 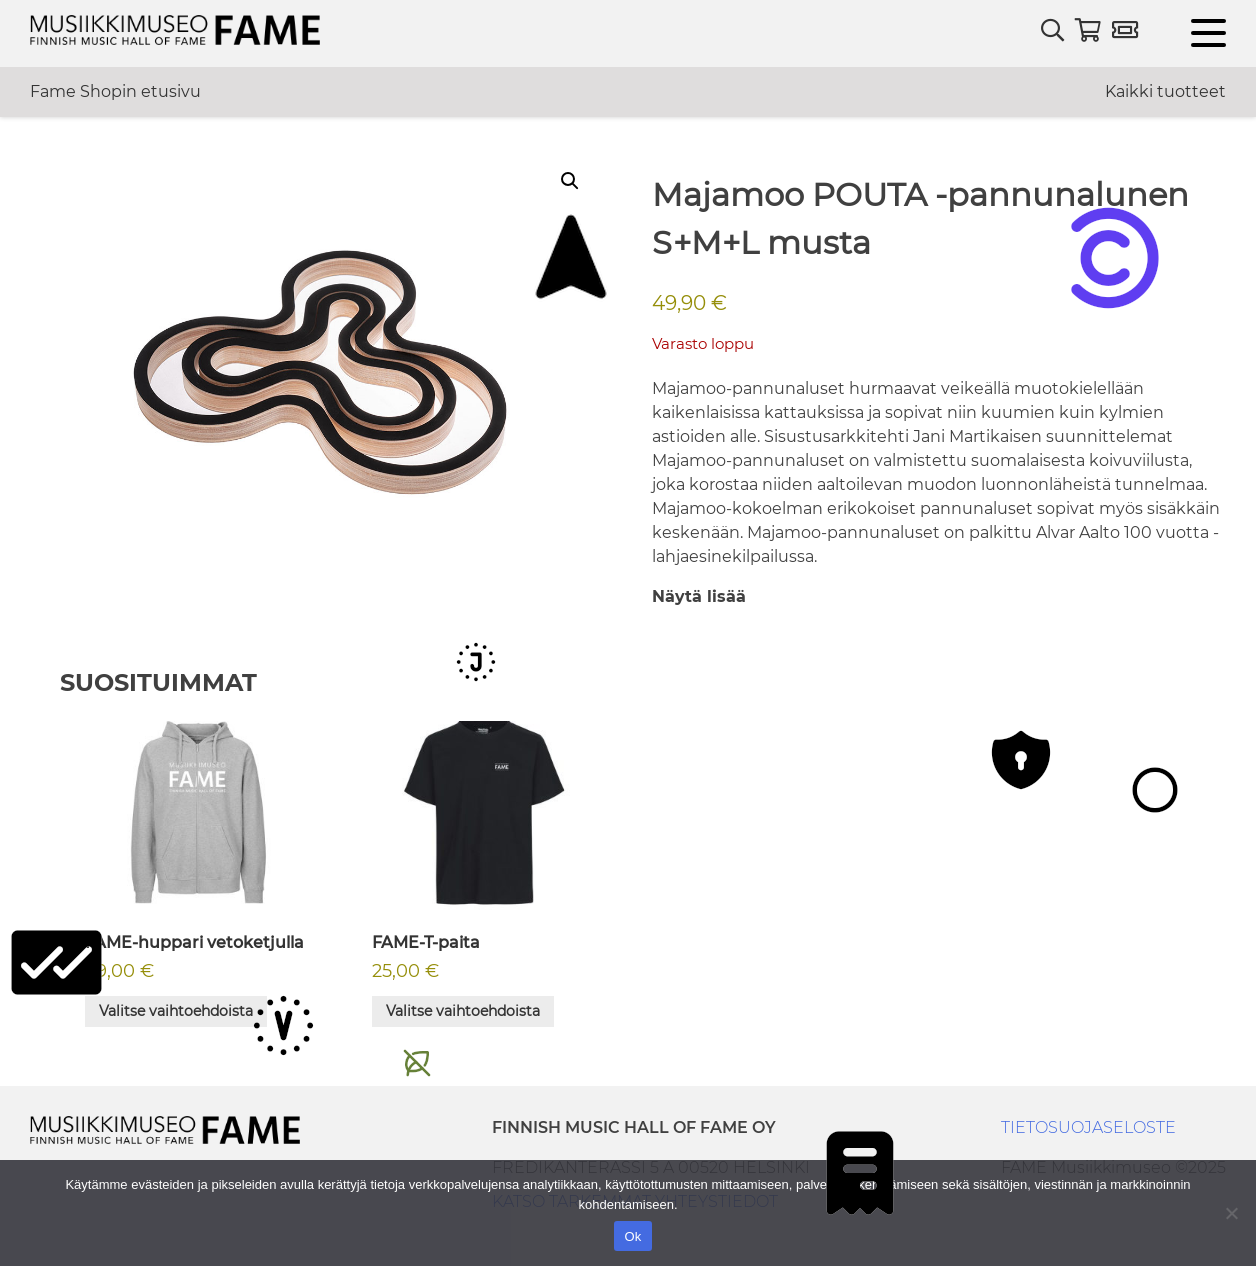 I want to click on indicates 0% progress or empty state, so click(x=1155, y=790).